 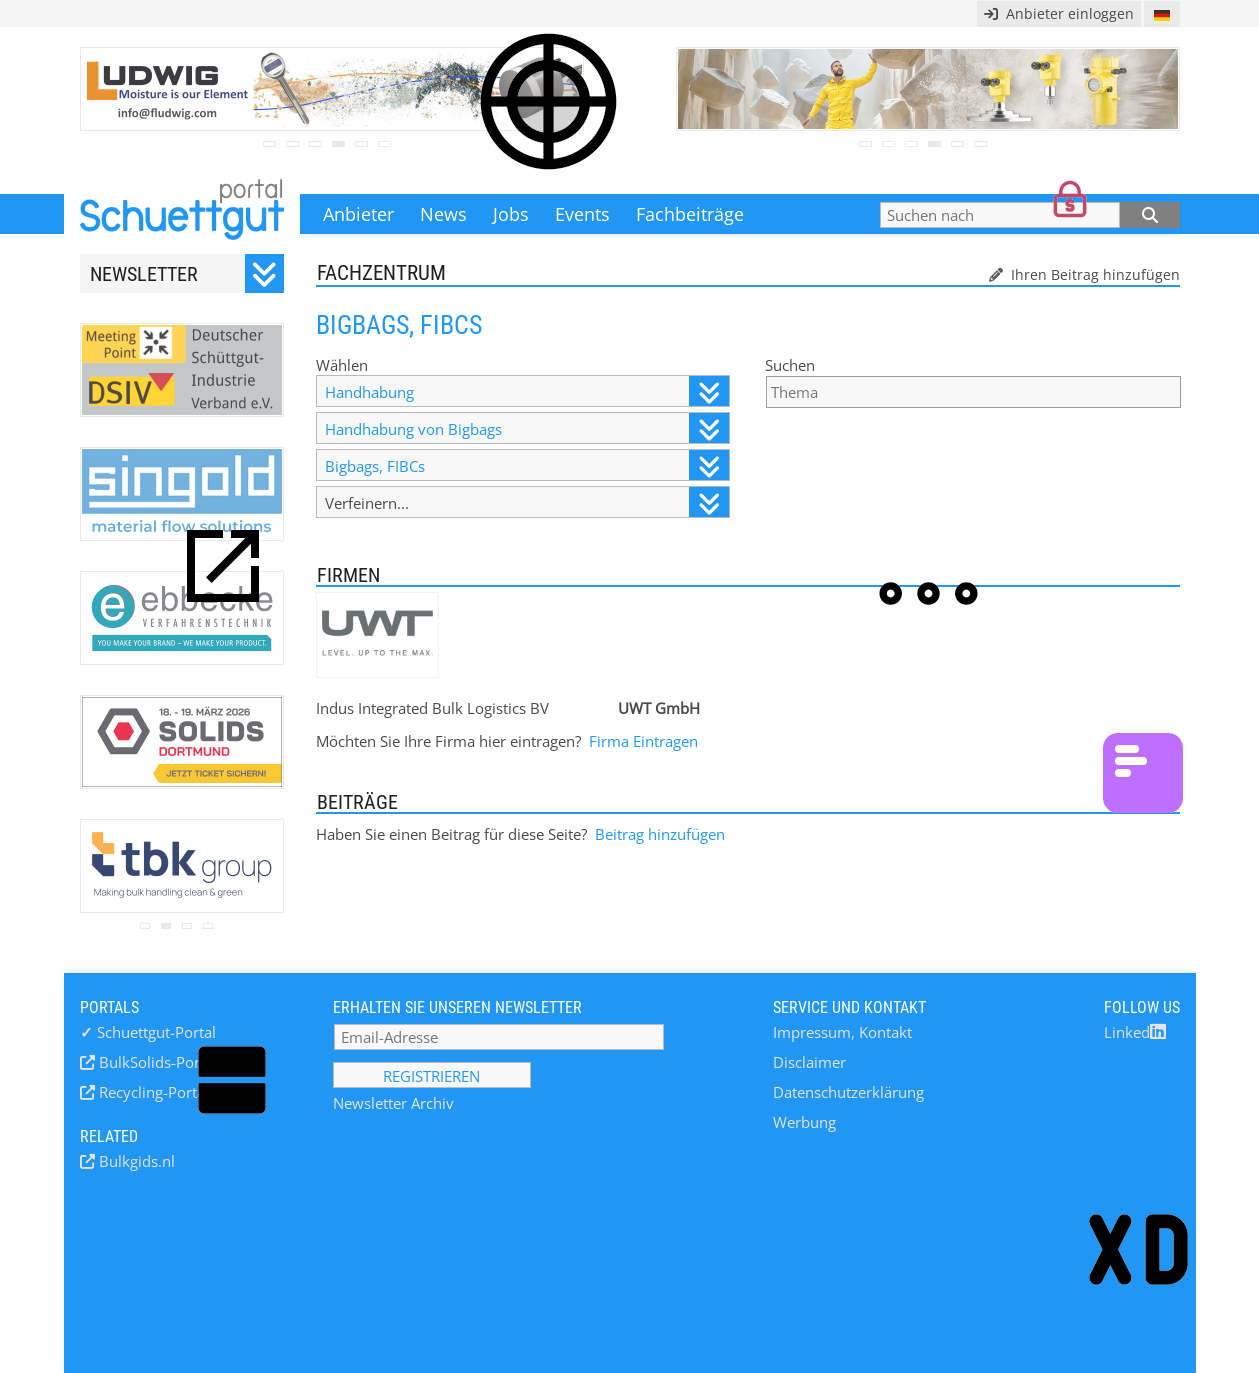 What do you see at coordinates (928, 593) in the screenshot?
I see `access more options or actions` at bounding box center [928, 593].